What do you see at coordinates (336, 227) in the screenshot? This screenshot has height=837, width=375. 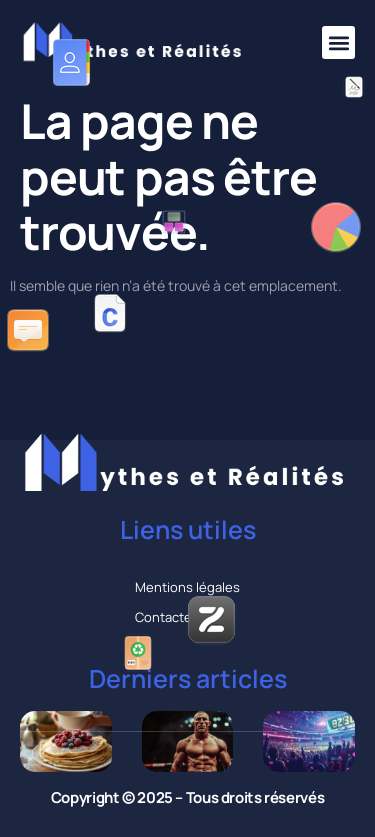 I see `open baobab disk usage analyzer` at bounding box center [336, 227].